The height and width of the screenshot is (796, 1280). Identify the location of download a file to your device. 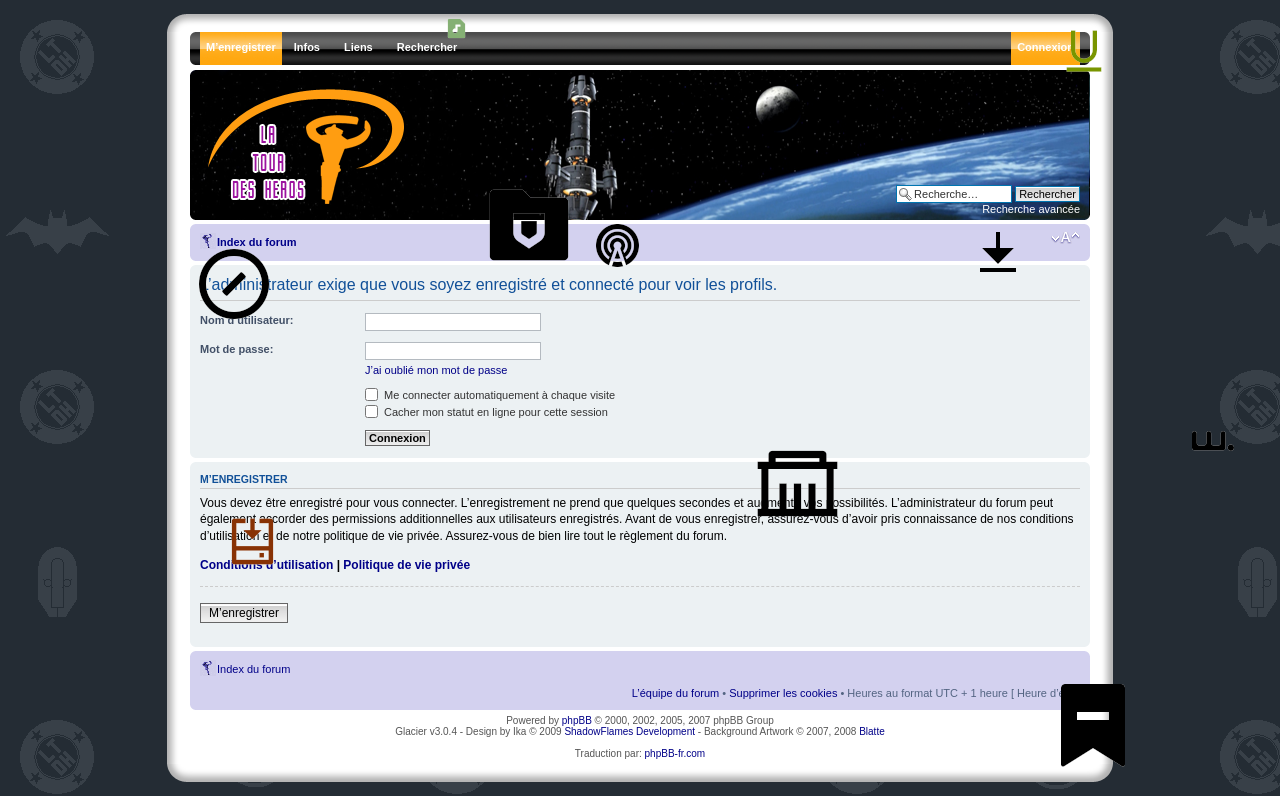
(998, 254).